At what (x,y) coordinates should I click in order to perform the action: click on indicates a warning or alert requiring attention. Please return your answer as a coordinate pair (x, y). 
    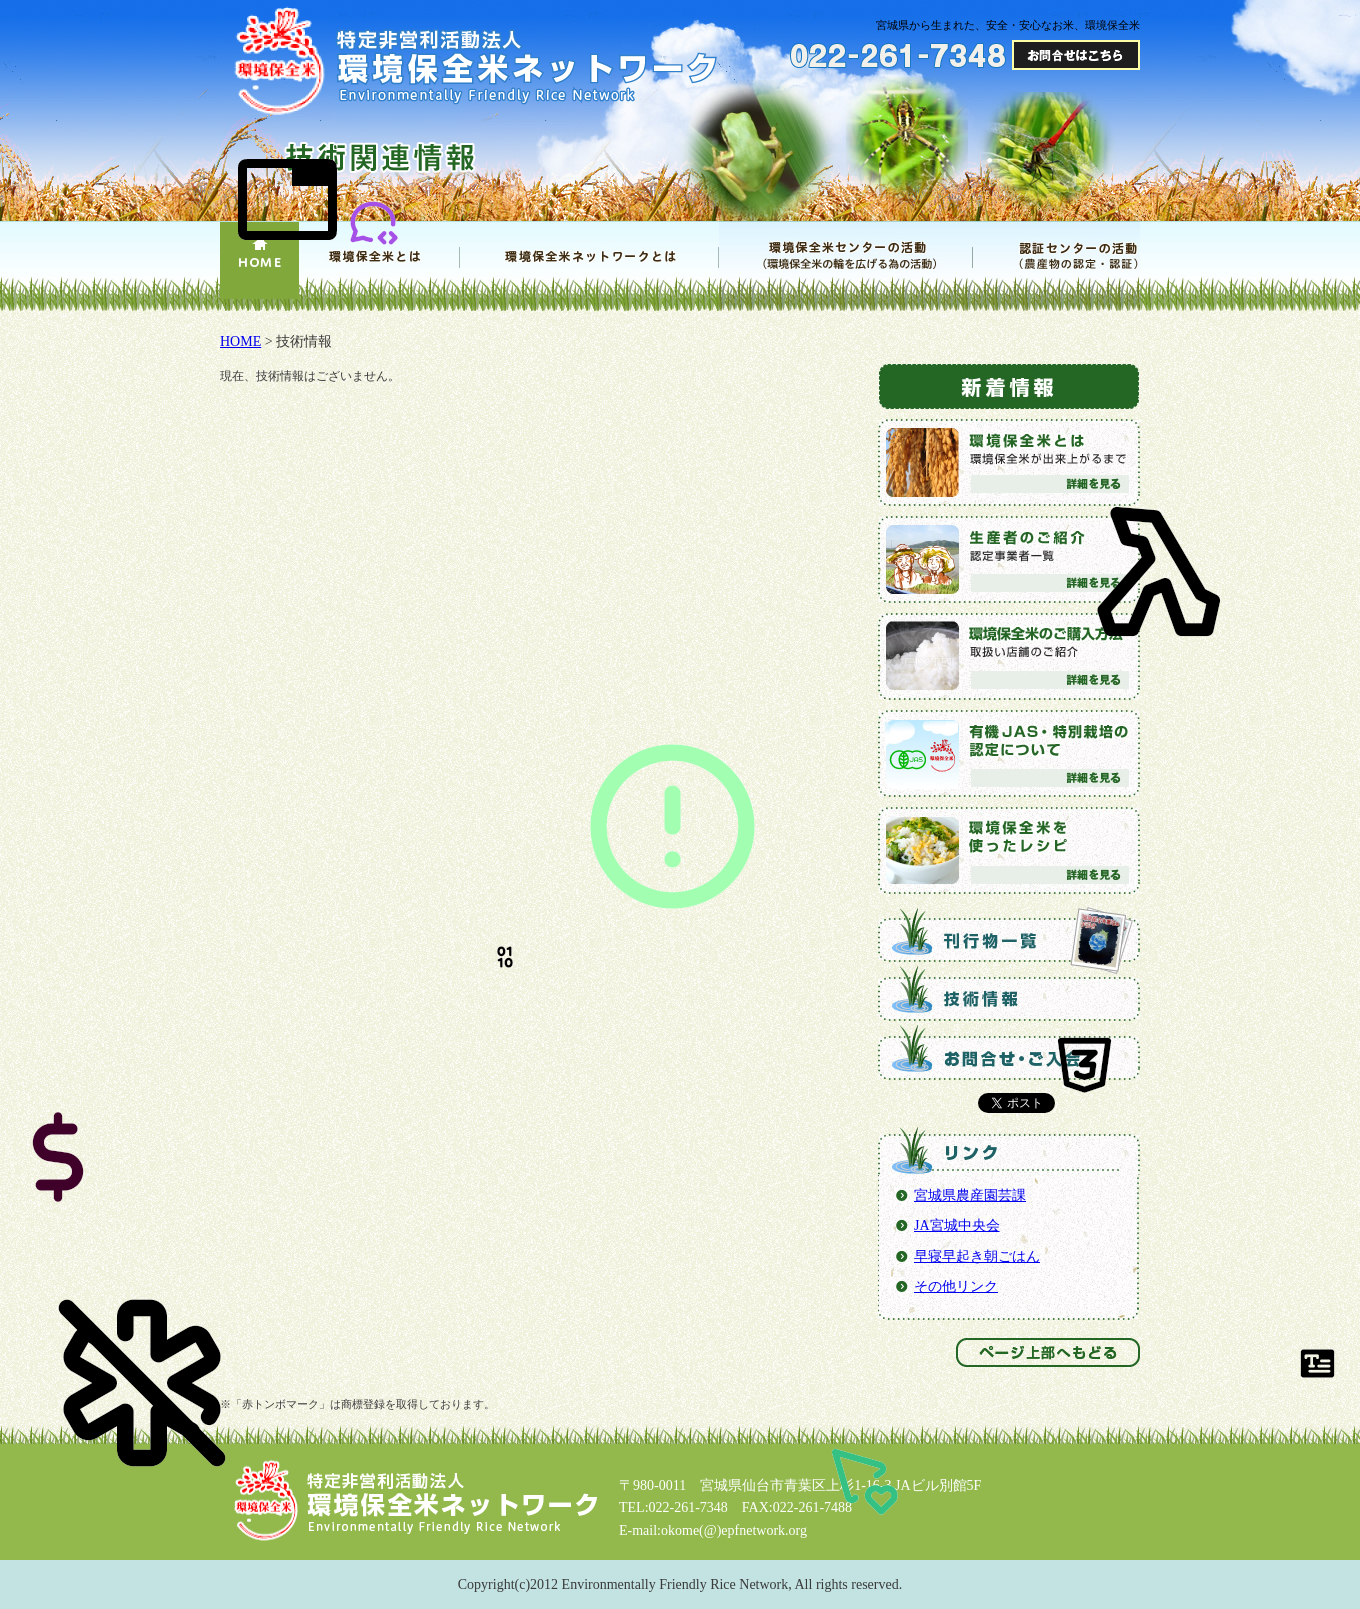
    Looking at the image, I should click on (672, 826).